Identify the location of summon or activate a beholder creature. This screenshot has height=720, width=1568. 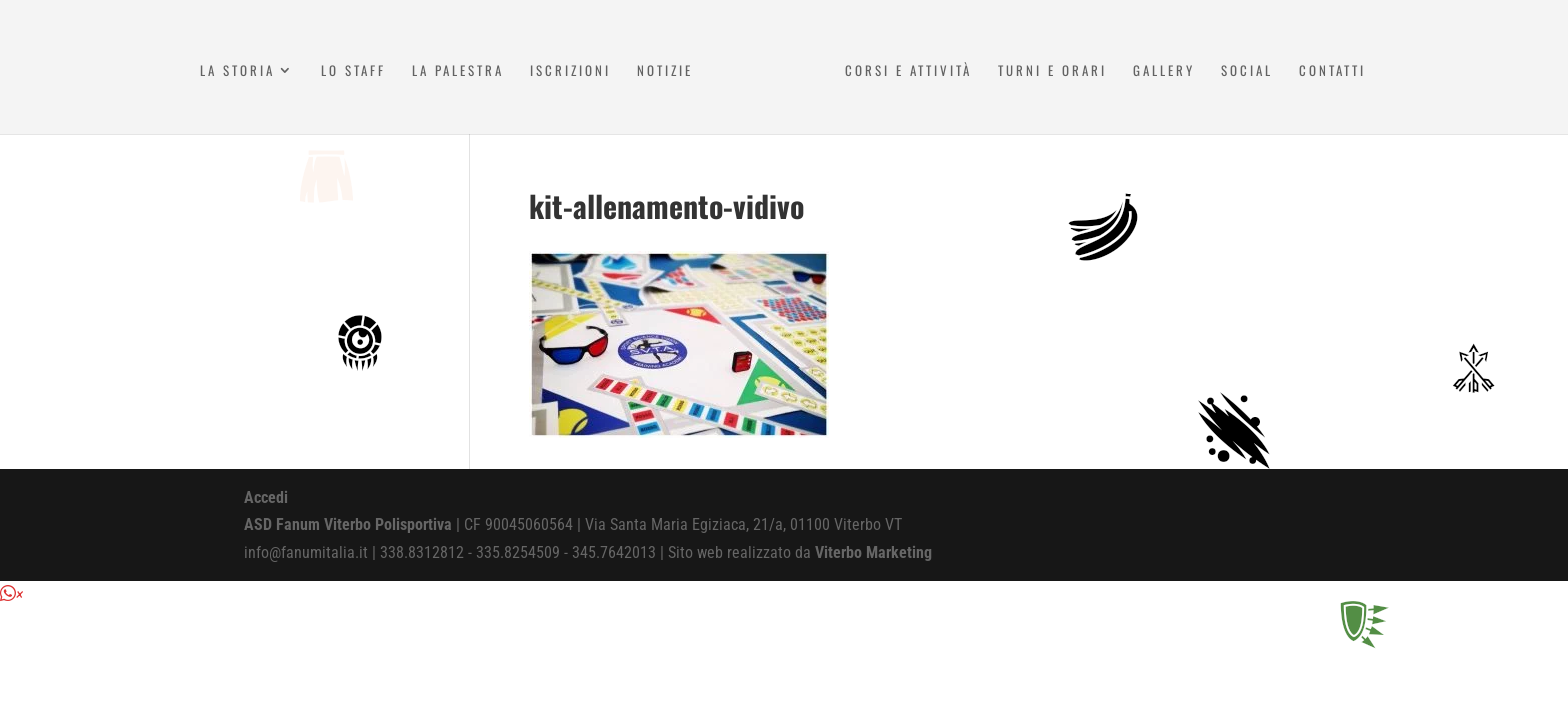
(360, 343).